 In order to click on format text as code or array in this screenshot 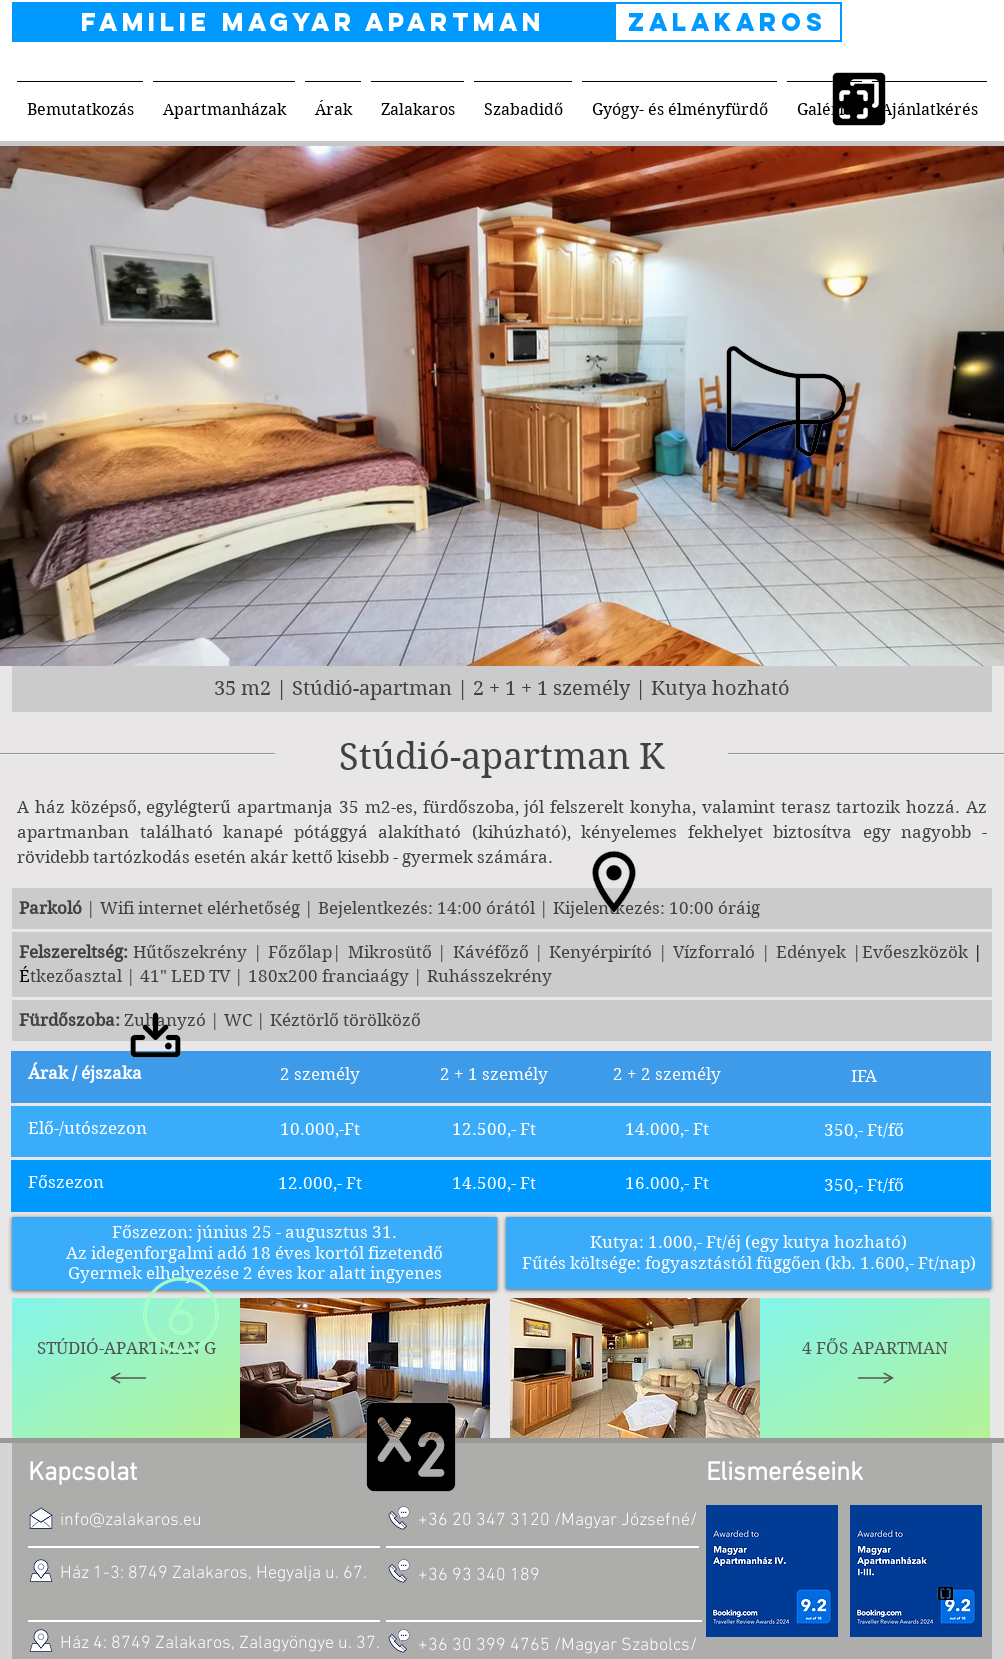, I will do `click(945, 1593)`.